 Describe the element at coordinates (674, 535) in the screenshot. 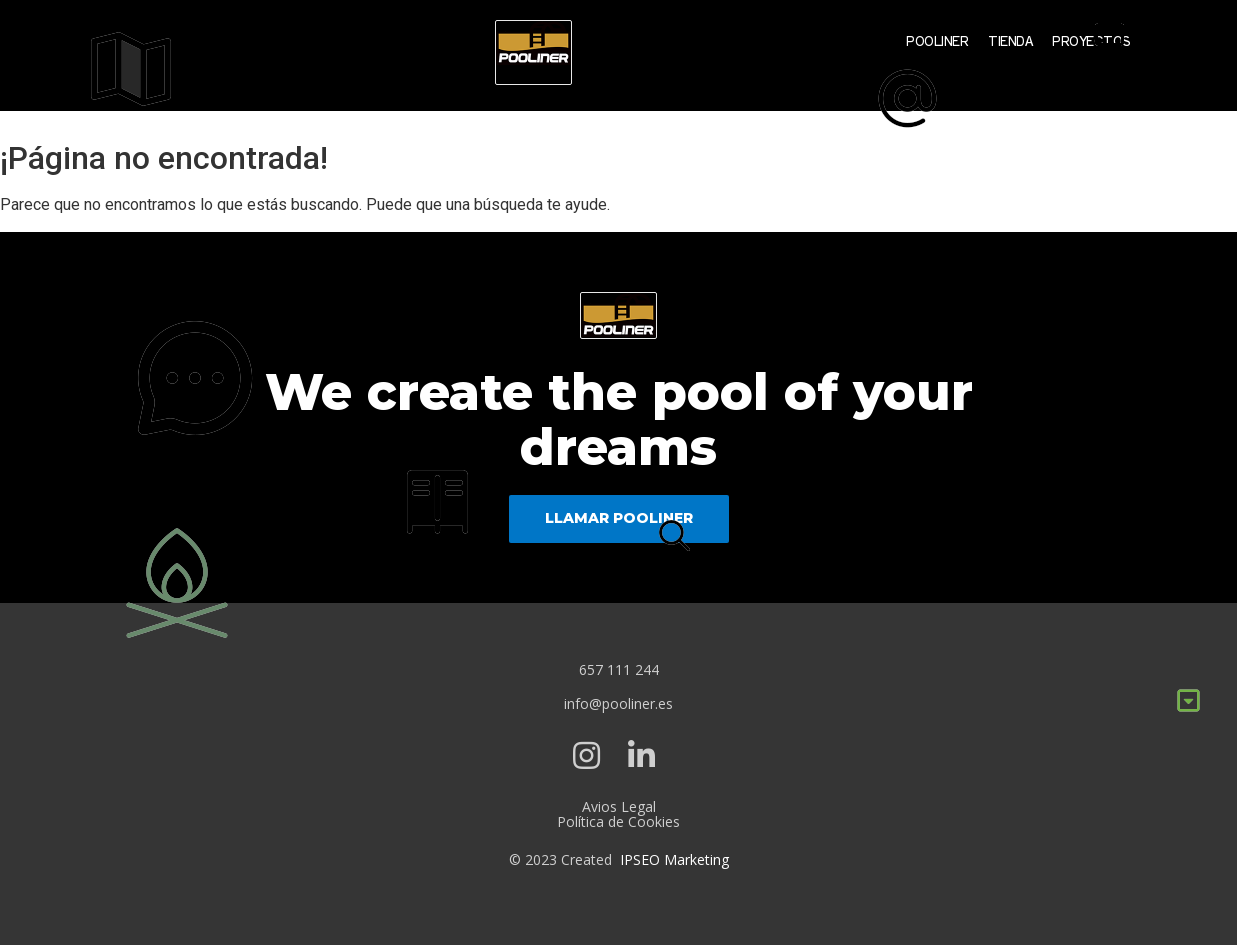

I see `search for content or items` at that location.